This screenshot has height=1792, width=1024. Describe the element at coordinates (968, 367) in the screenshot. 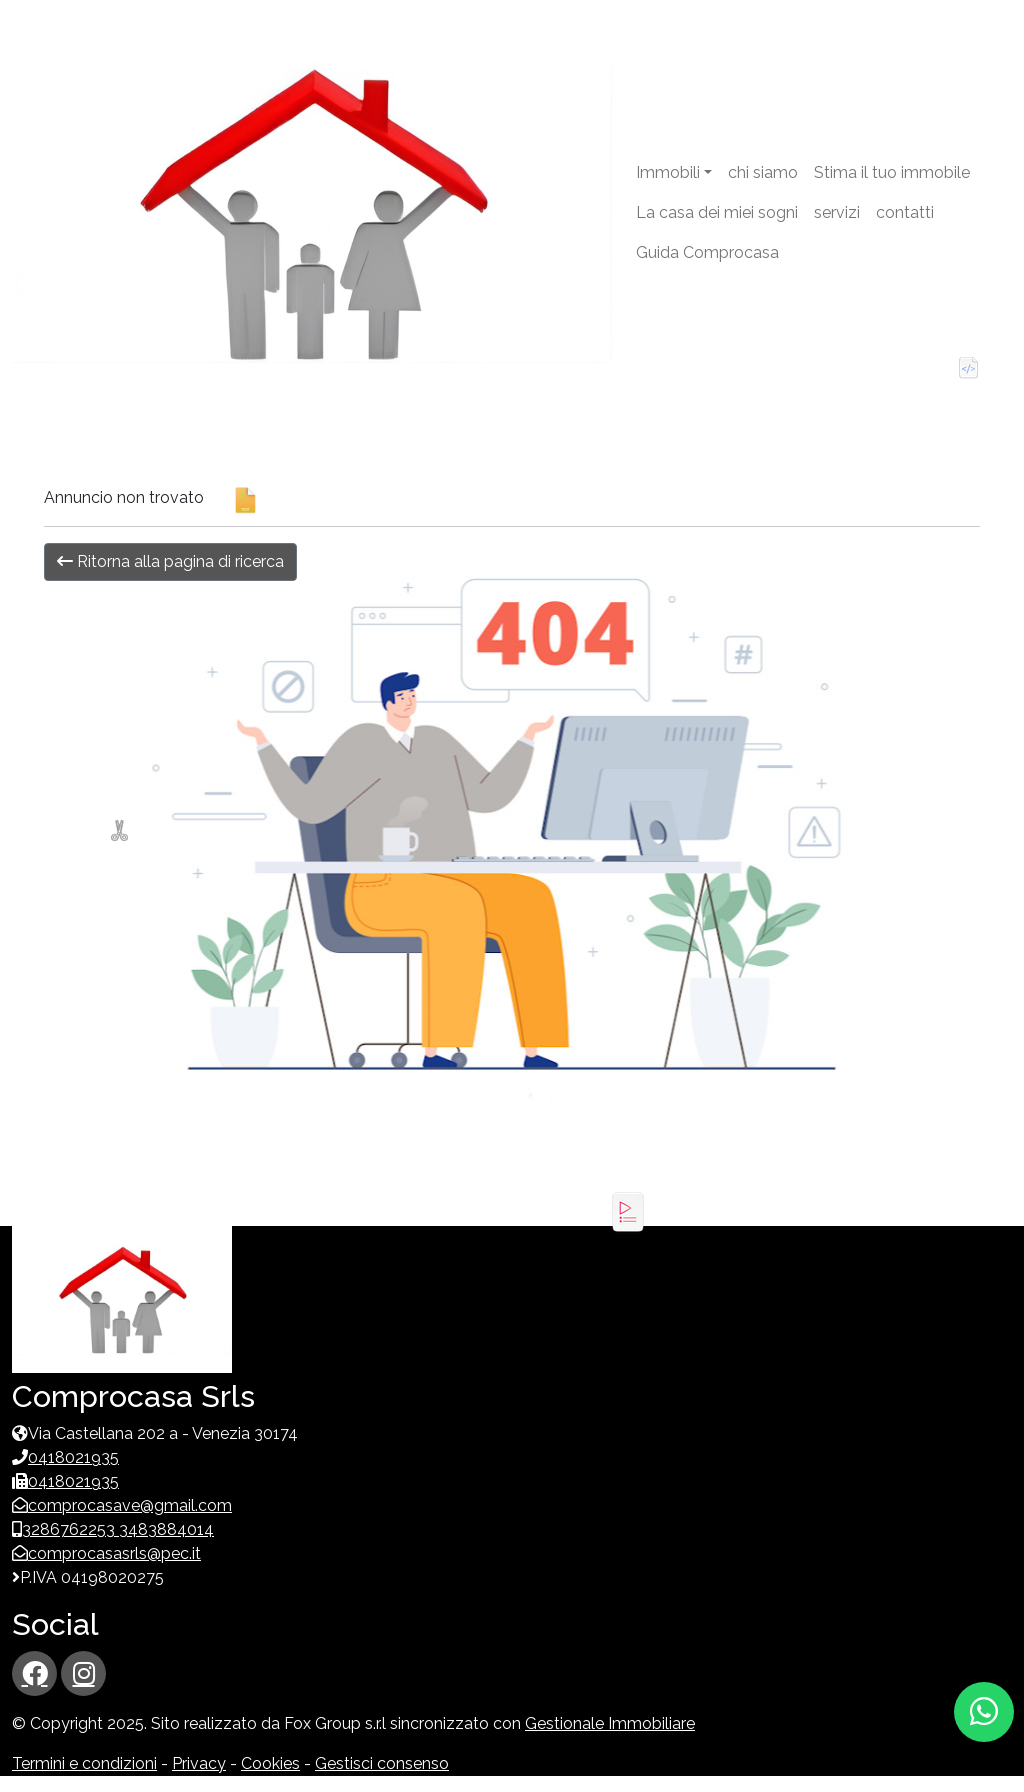

I see `an HTML or code file` at that location.